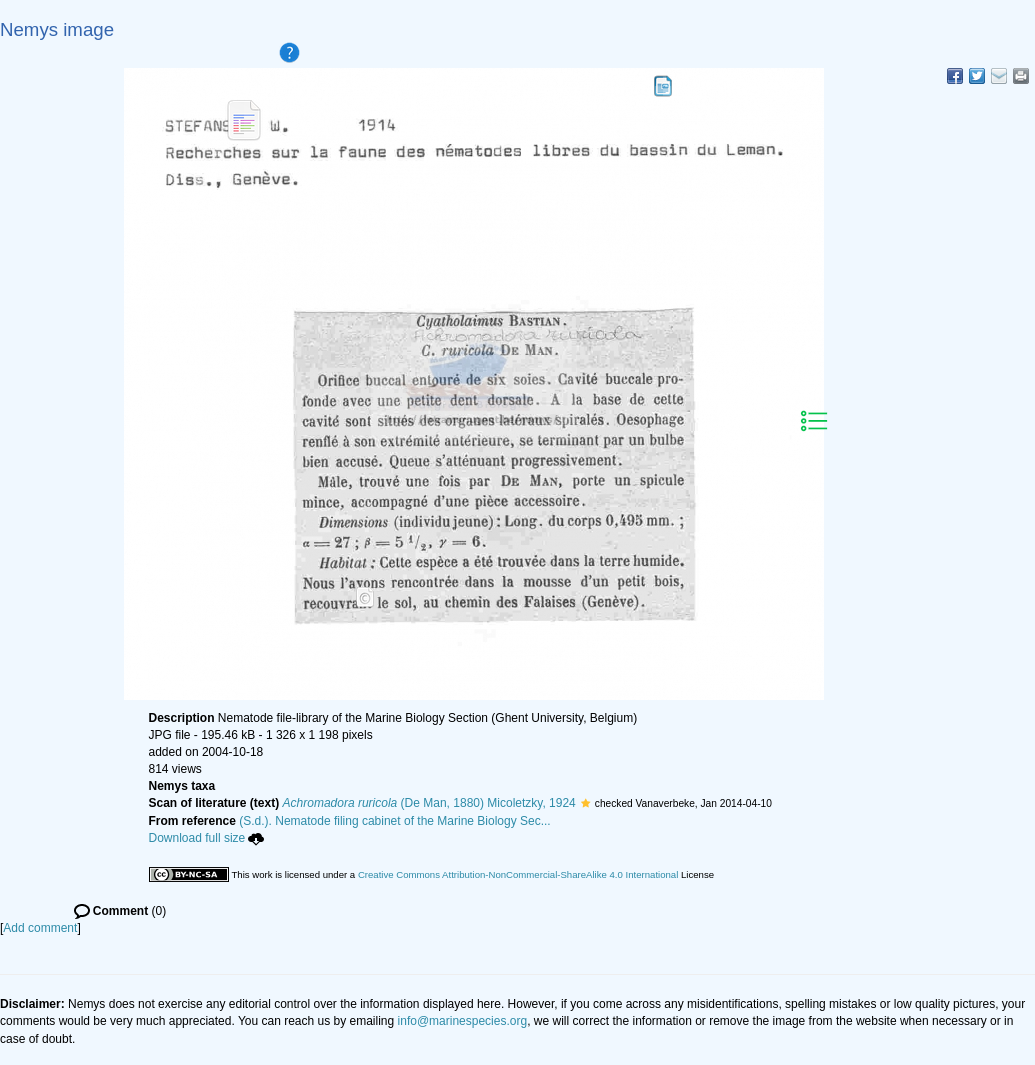 The width and height of the screenshot is (1035, 1065). Describe the element at coordinates (289, 52) in the screenshot. I see `indicates help or additional information is available` at that location.